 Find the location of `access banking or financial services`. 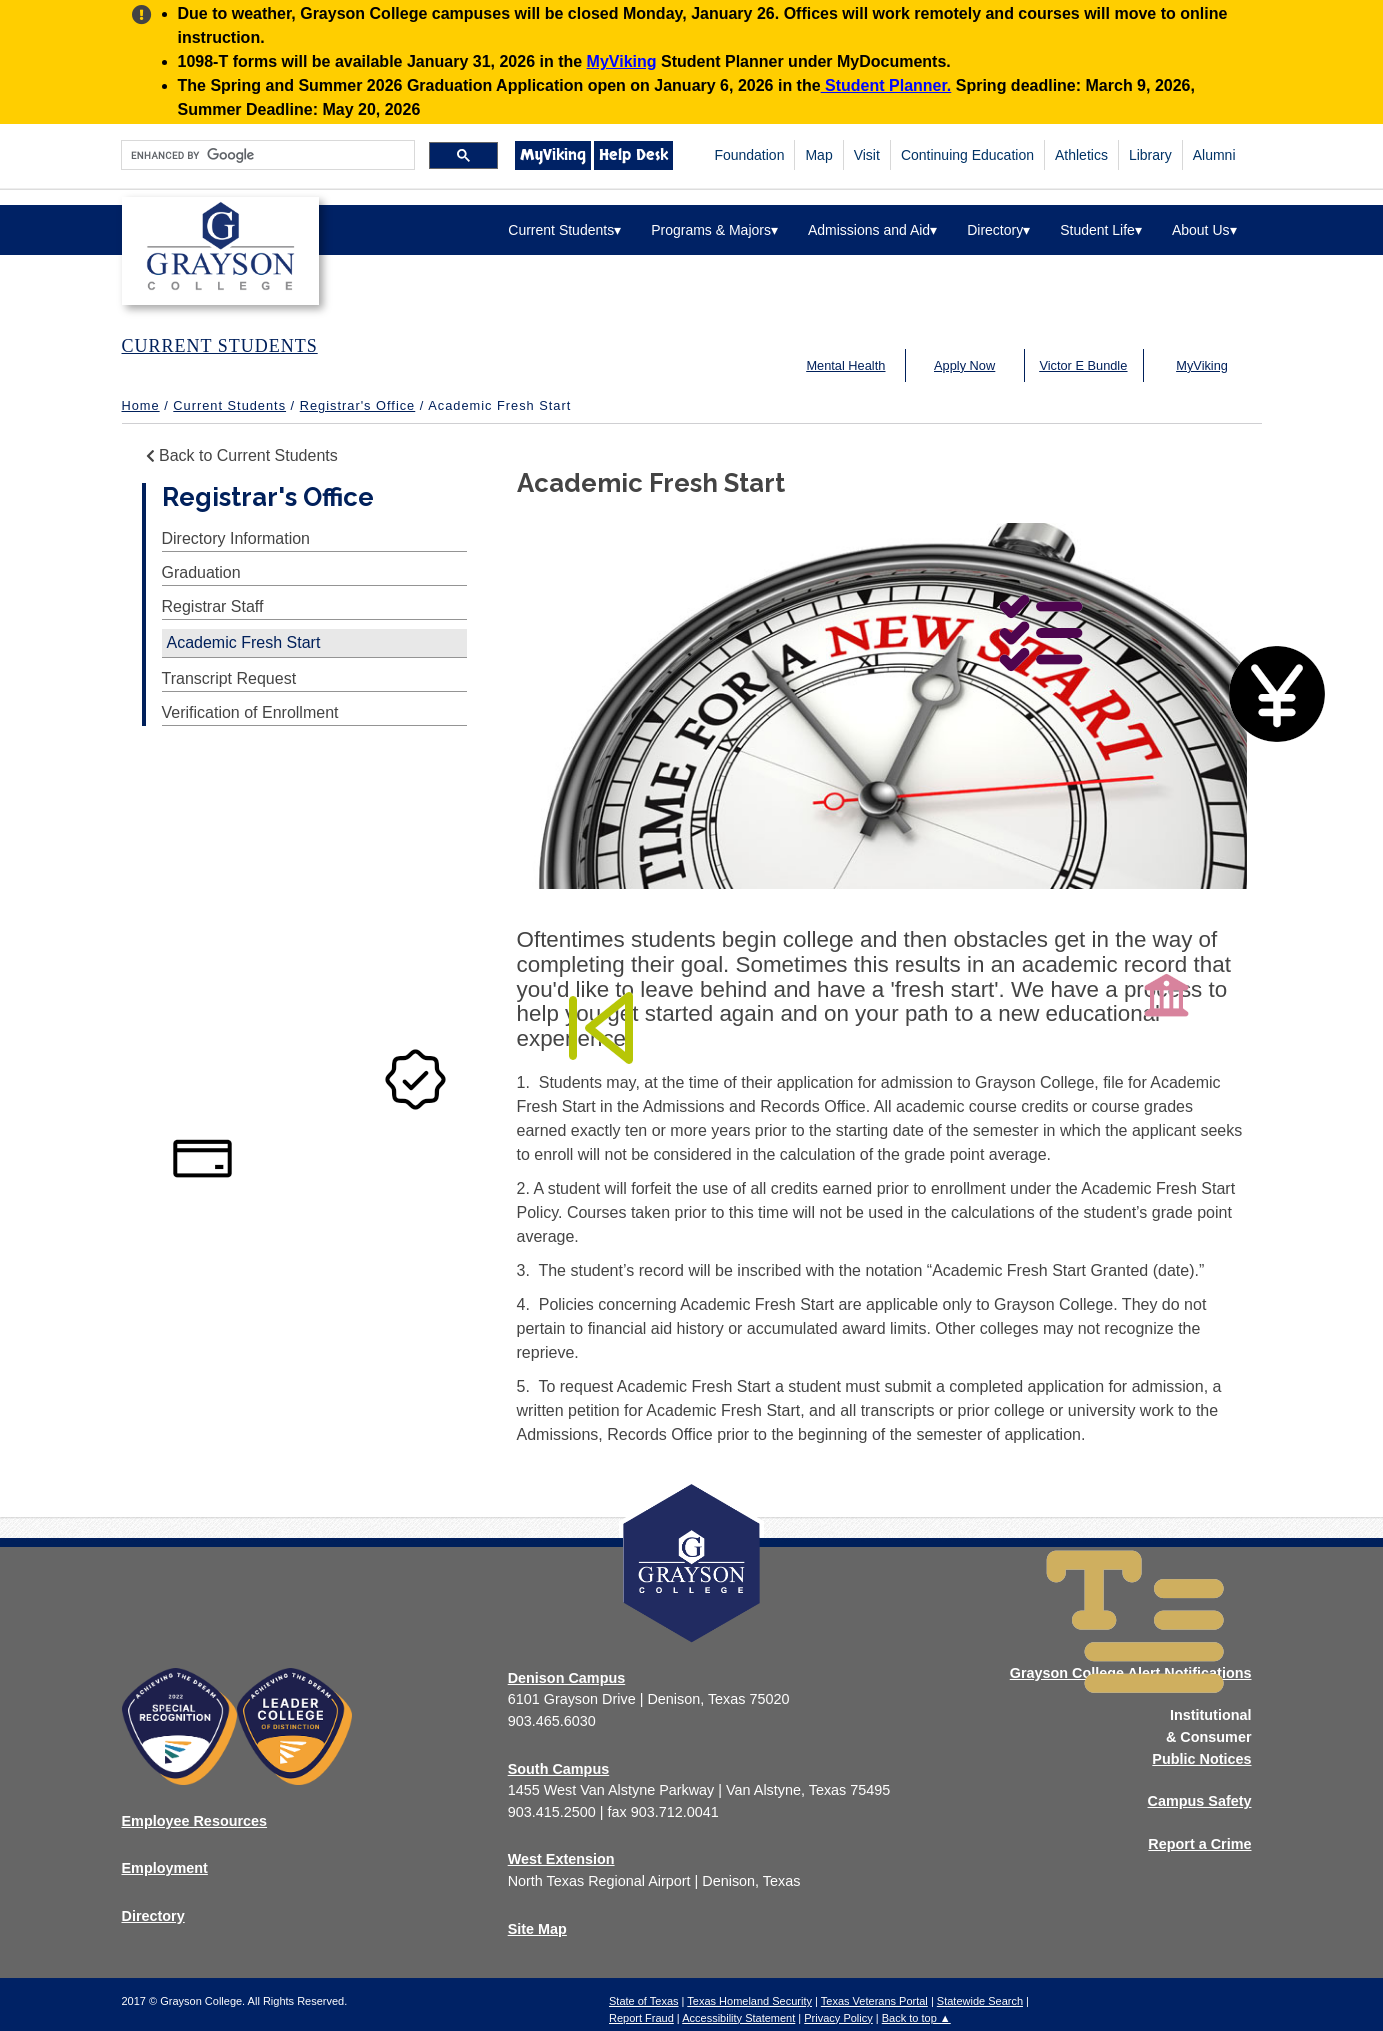

access banking or financial services is located at coordinates (1166, 994).